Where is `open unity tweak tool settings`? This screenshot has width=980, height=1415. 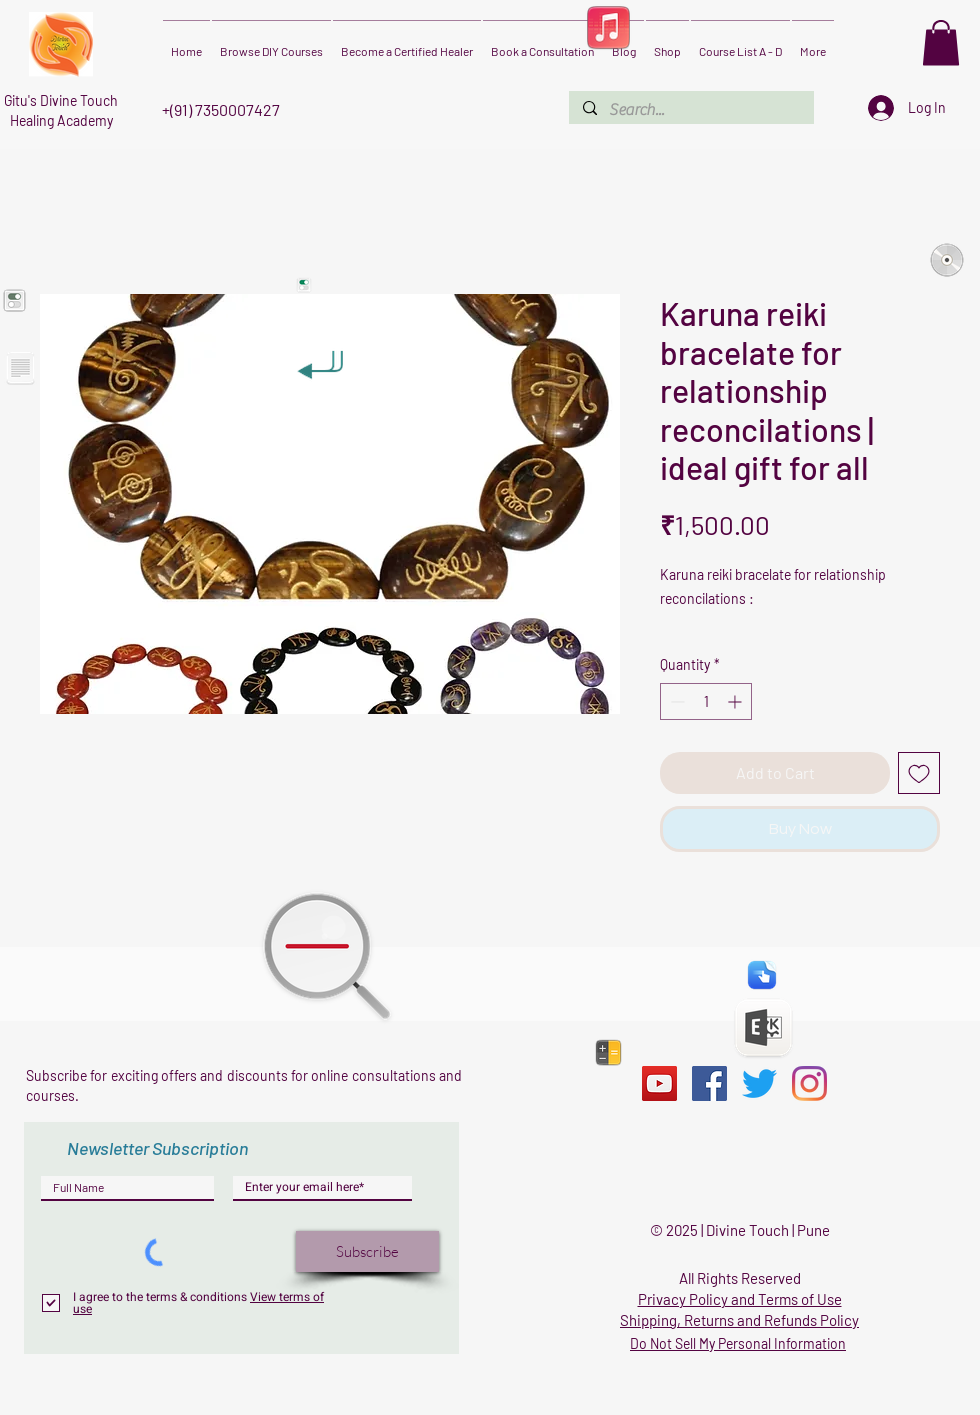 open unity tweak tool settings is located at coordinates (14, 300).